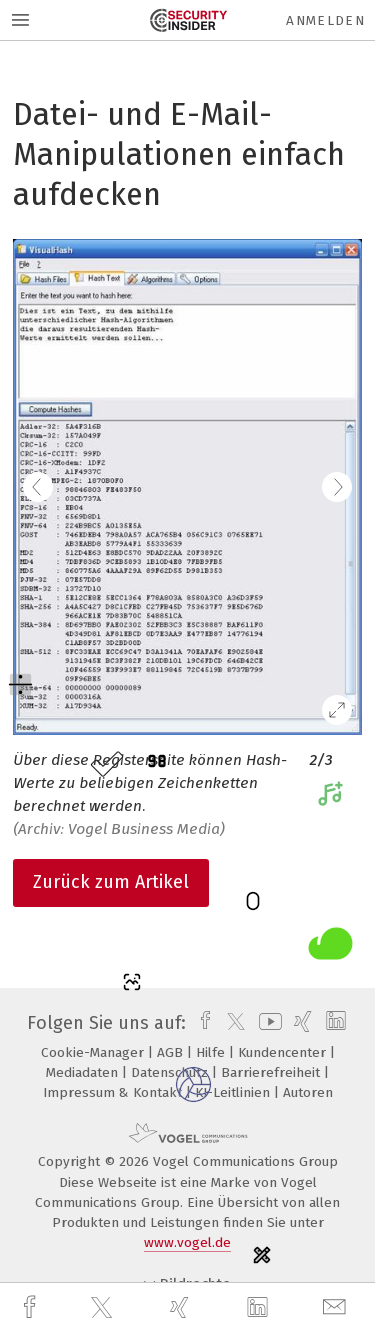 The image size is (375, 1332). I want to click on indicates item number 98 in a list or sequence, so click(157, 761).